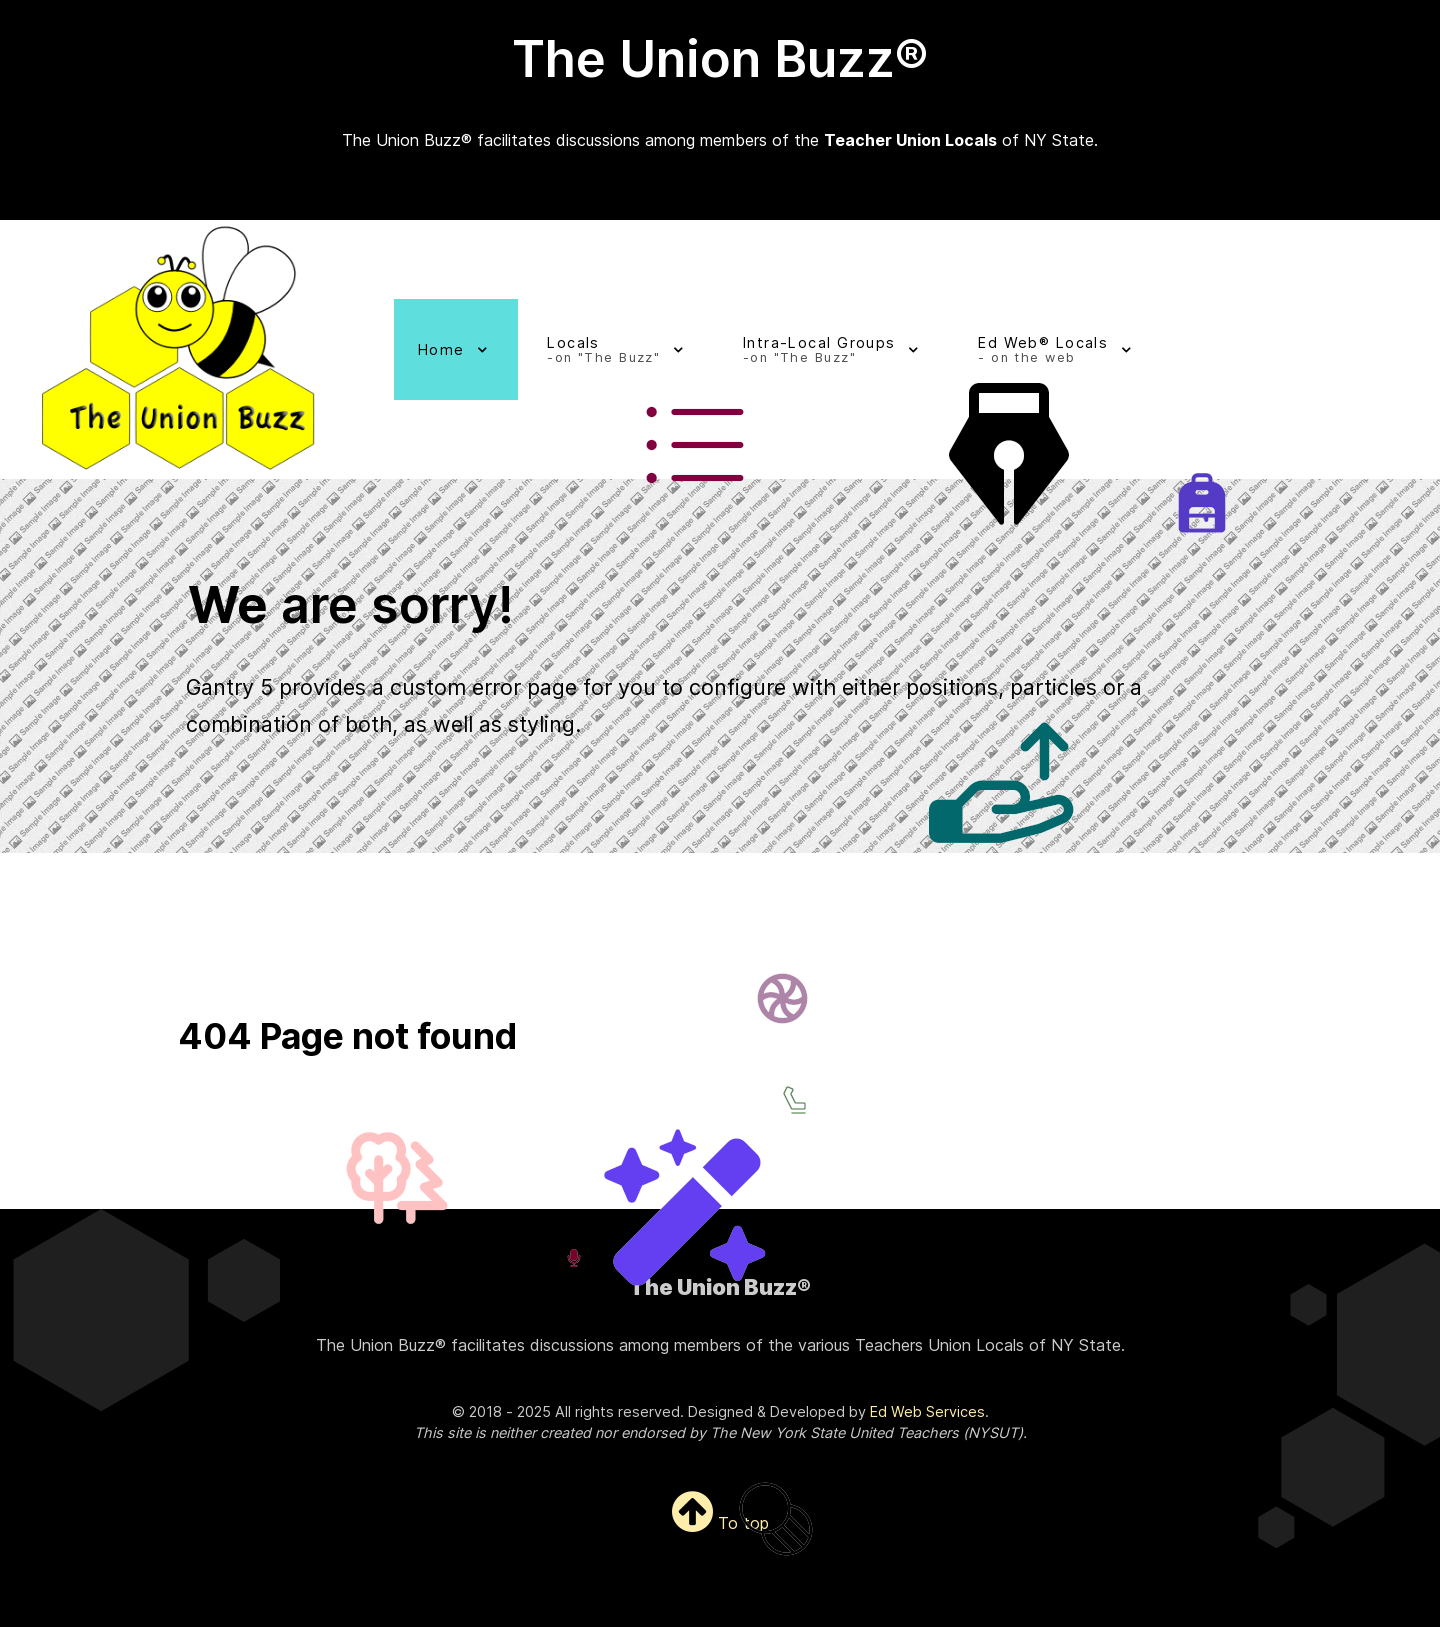  What do you see at coordinates (782, 998) in the screenshot?
I see `indicates loading or processing in progress` at bounding box center [782, 998].